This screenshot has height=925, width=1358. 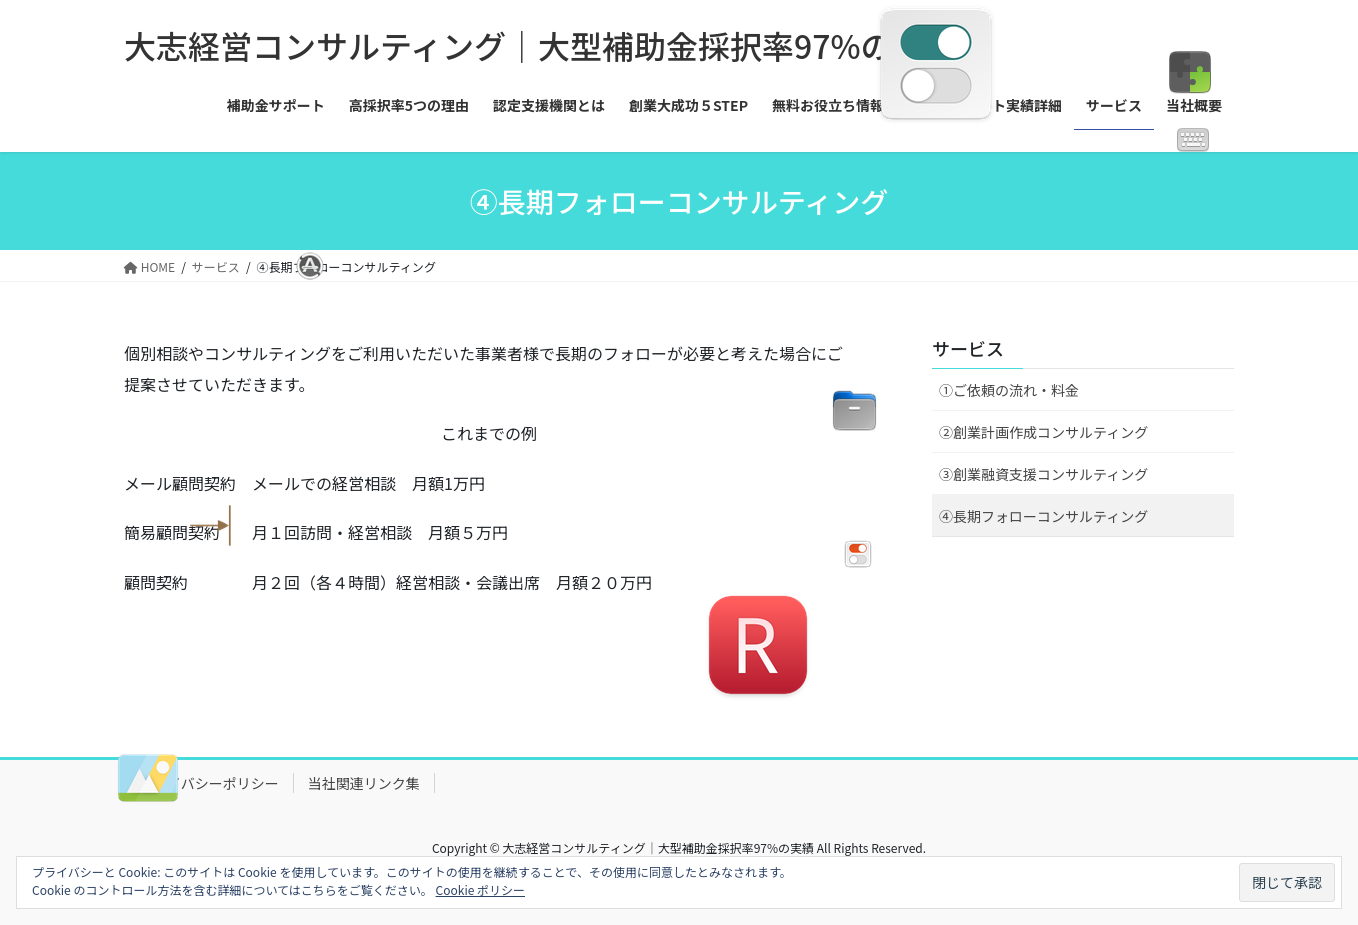 What do you see at coordinates (310, 266) in the screenshot?
I see `open the software update application` at bounding box center [310, 266].